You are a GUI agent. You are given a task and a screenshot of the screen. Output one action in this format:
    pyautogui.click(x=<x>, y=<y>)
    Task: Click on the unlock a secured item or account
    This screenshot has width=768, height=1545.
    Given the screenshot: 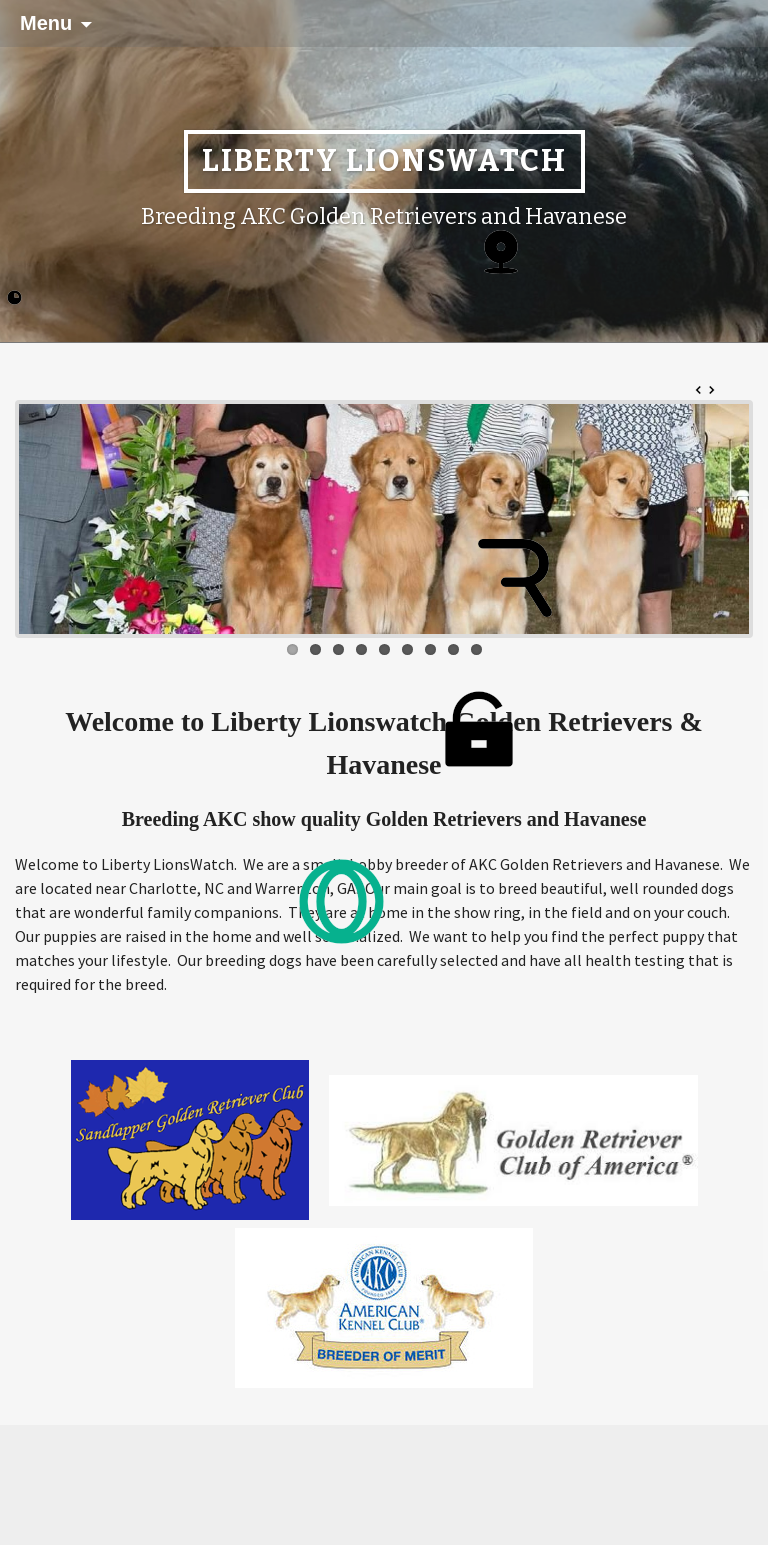 What is the action you would take?
    pyautogui.click(x=479, y=729)
    